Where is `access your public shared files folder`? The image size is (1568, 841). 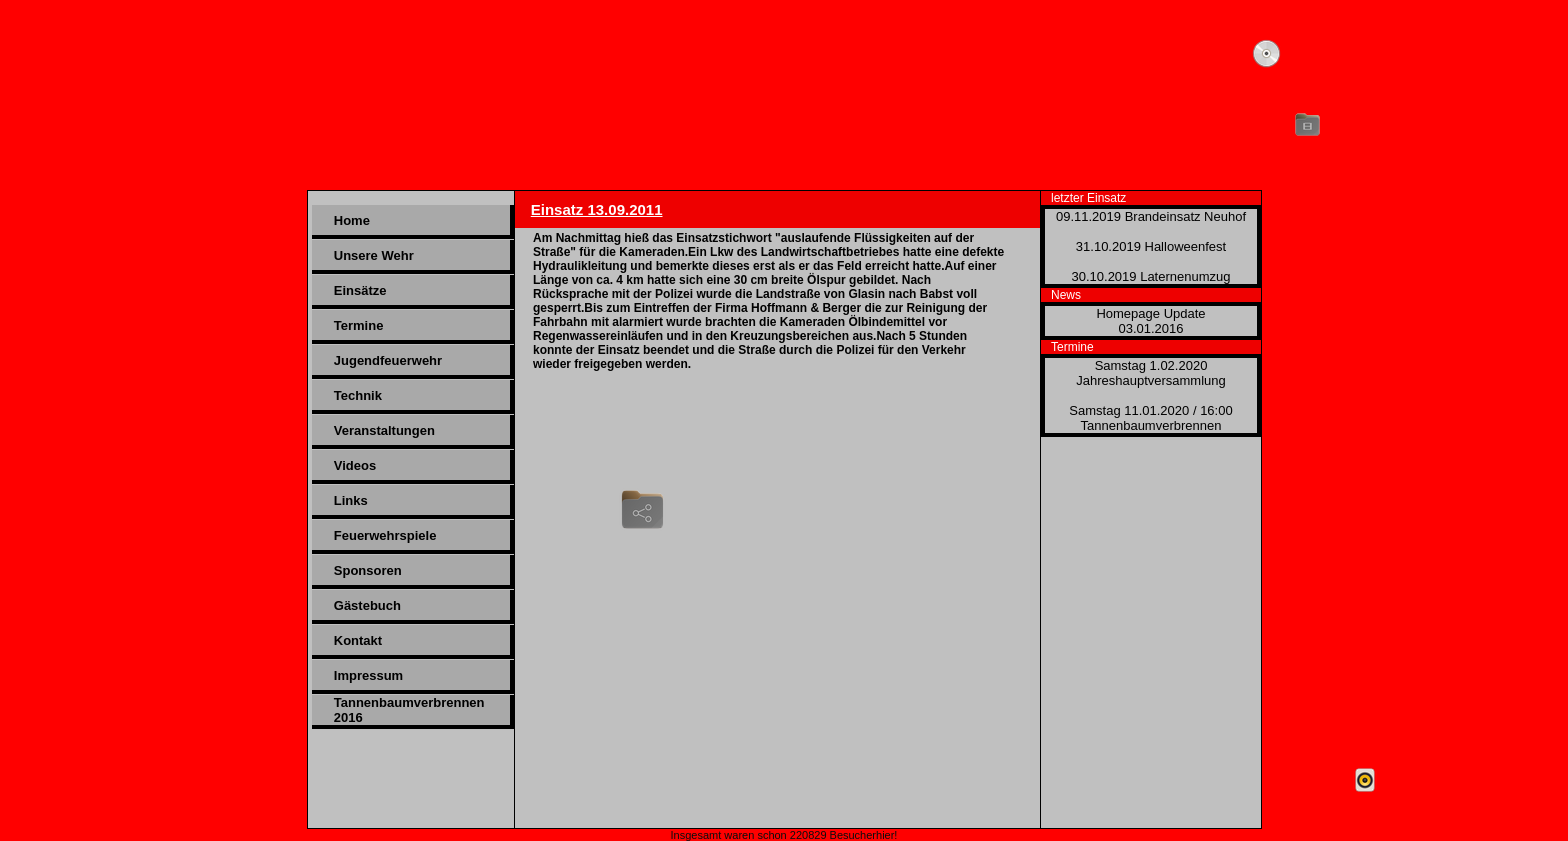 access your public shared files folder is located at coordinates (642, 509).